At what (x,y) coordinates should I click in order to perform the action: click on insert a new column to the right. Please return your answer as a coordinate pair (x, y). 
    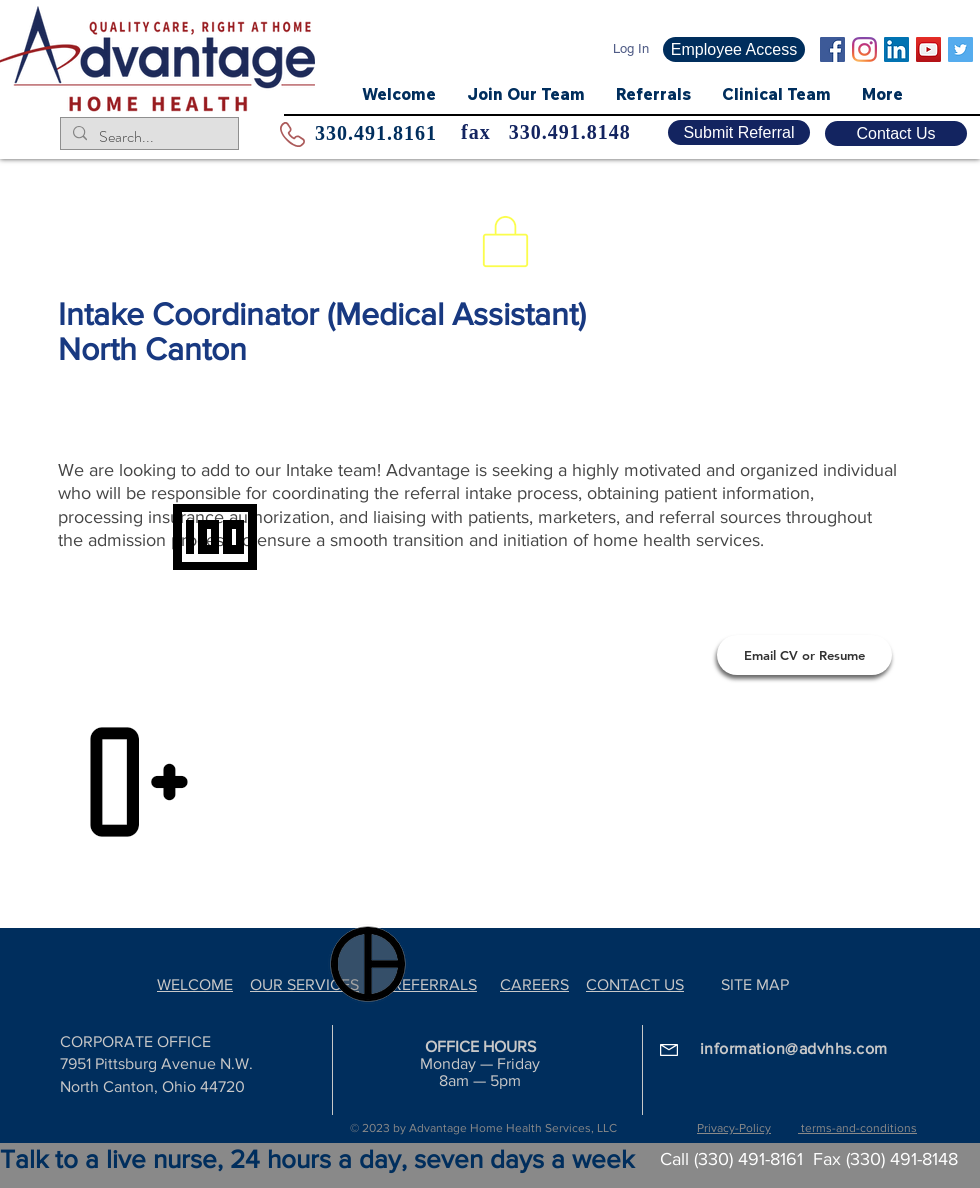
    Looking at the image, I should click on (139, 782).